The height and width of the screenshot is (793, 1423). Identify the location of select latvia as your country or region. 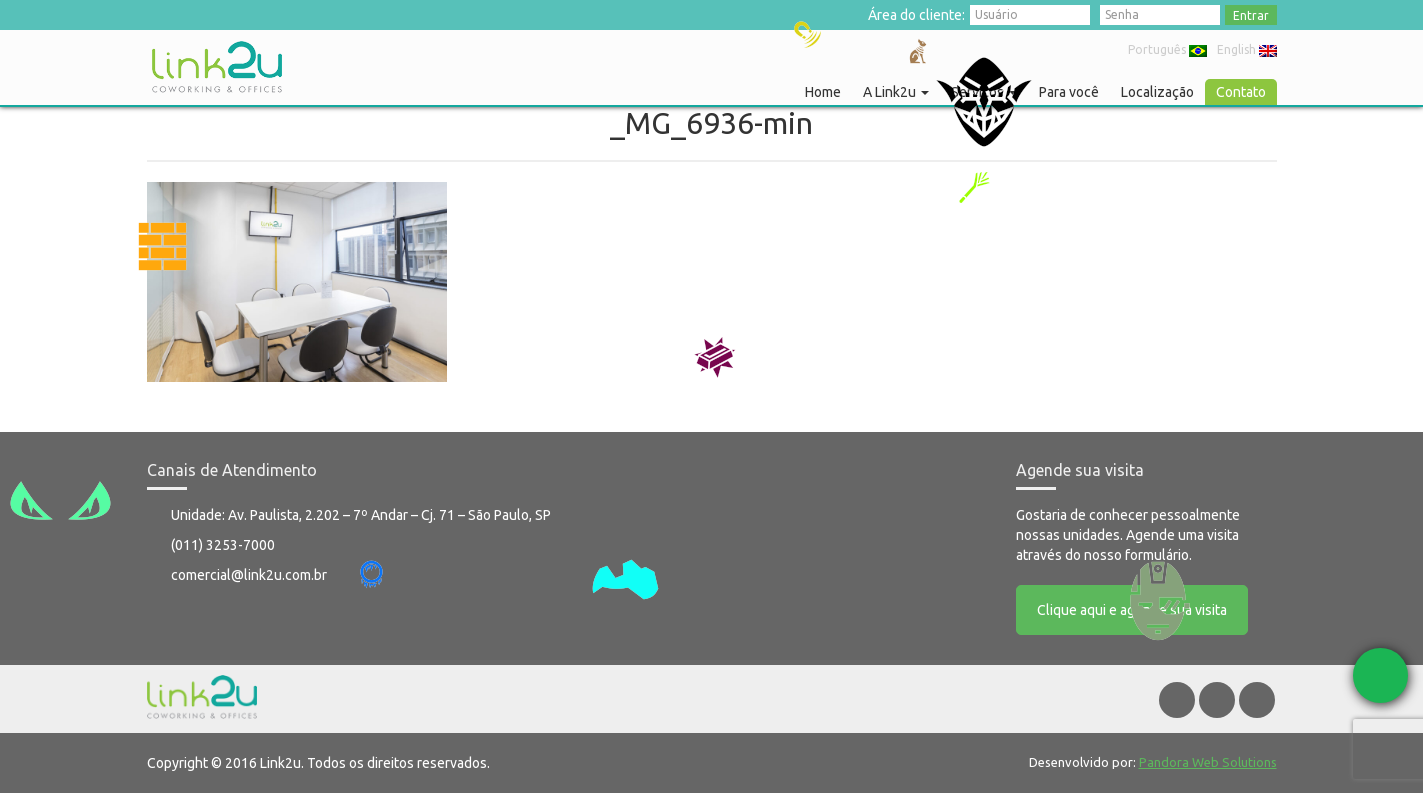
(625, 579).